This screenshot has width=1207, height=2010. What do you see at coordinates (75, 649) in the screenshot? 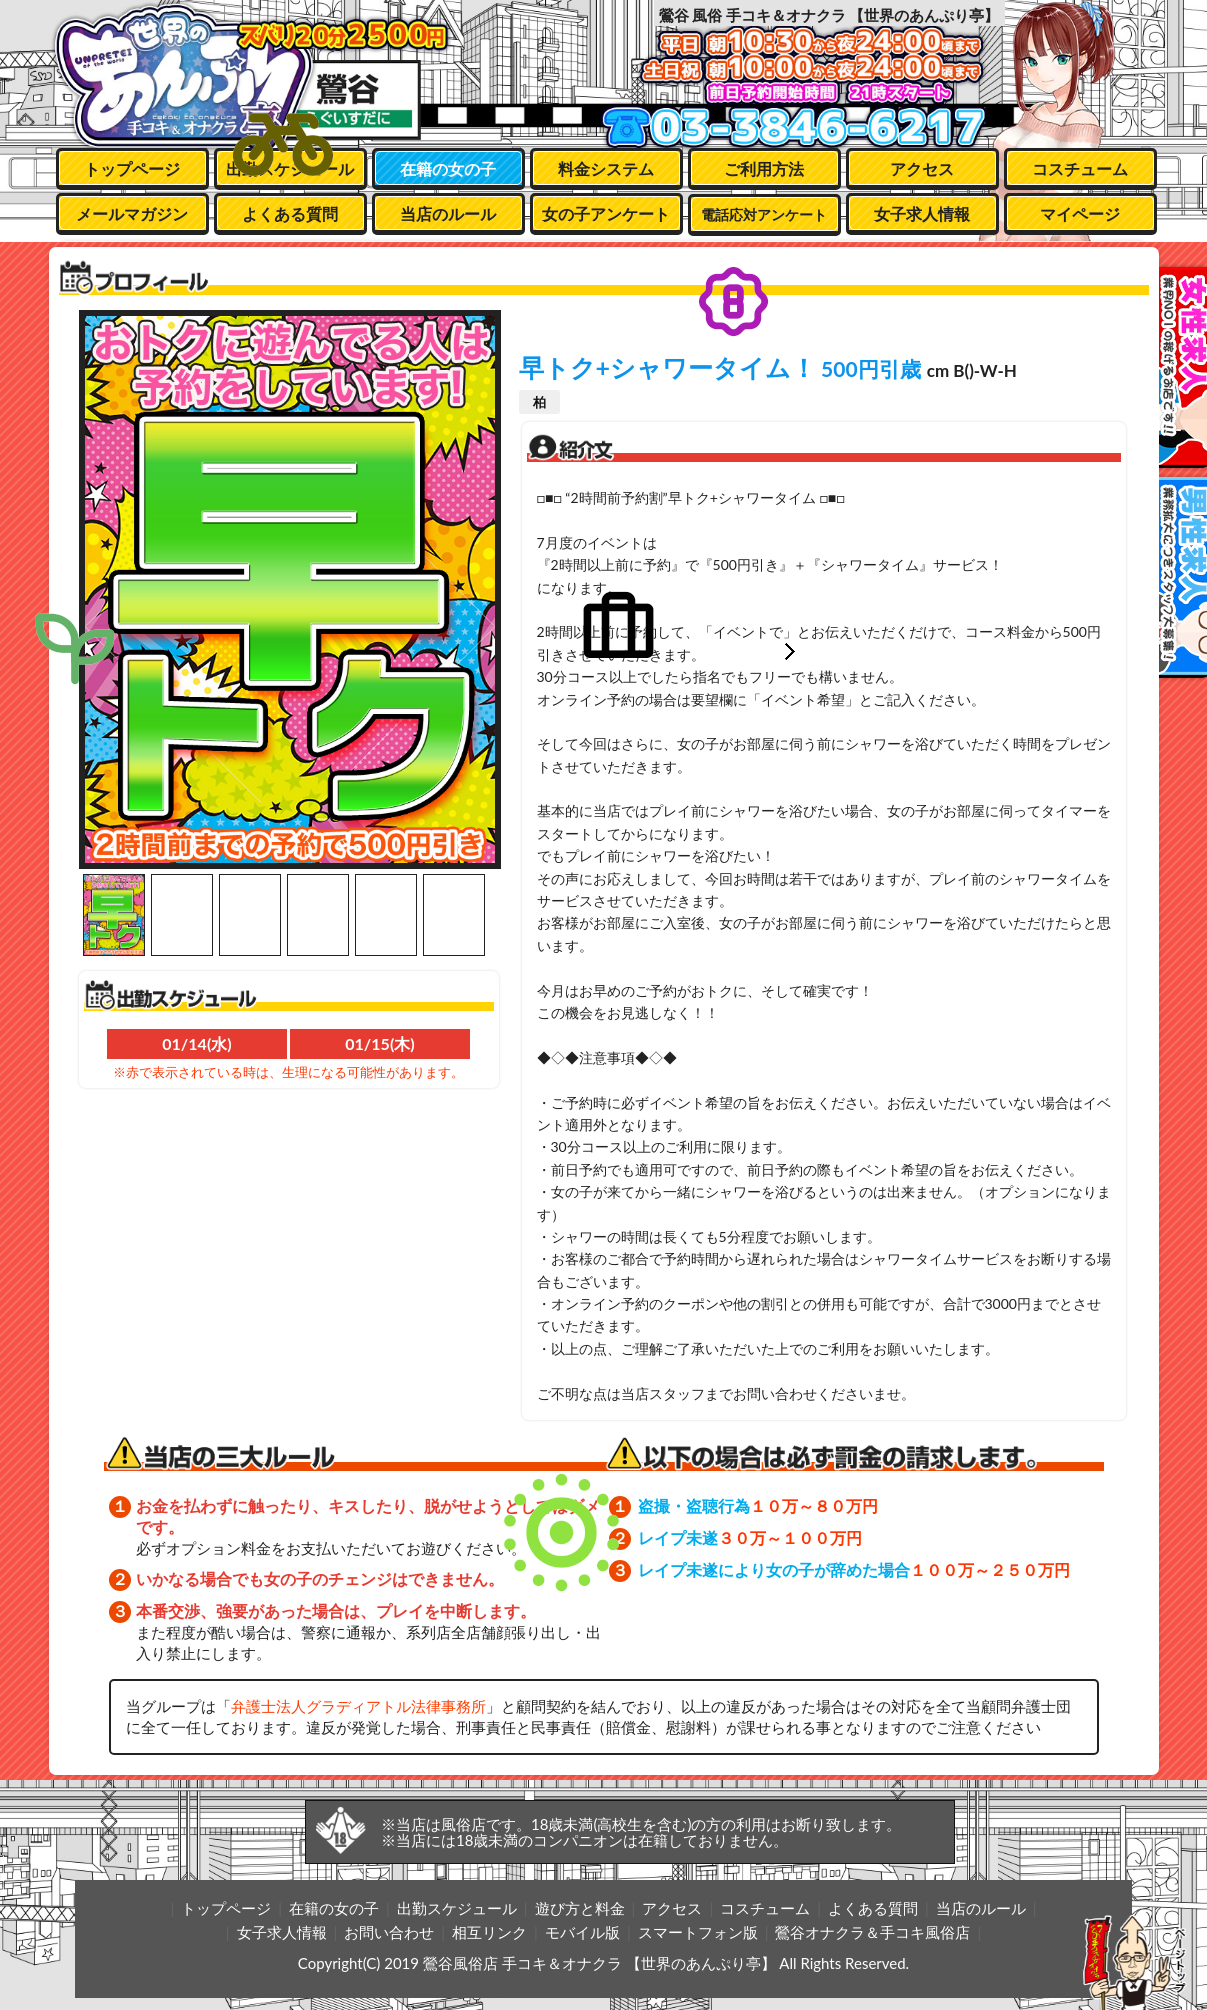
I see `view plant care or gardening features` at bounding box center [75, 649].